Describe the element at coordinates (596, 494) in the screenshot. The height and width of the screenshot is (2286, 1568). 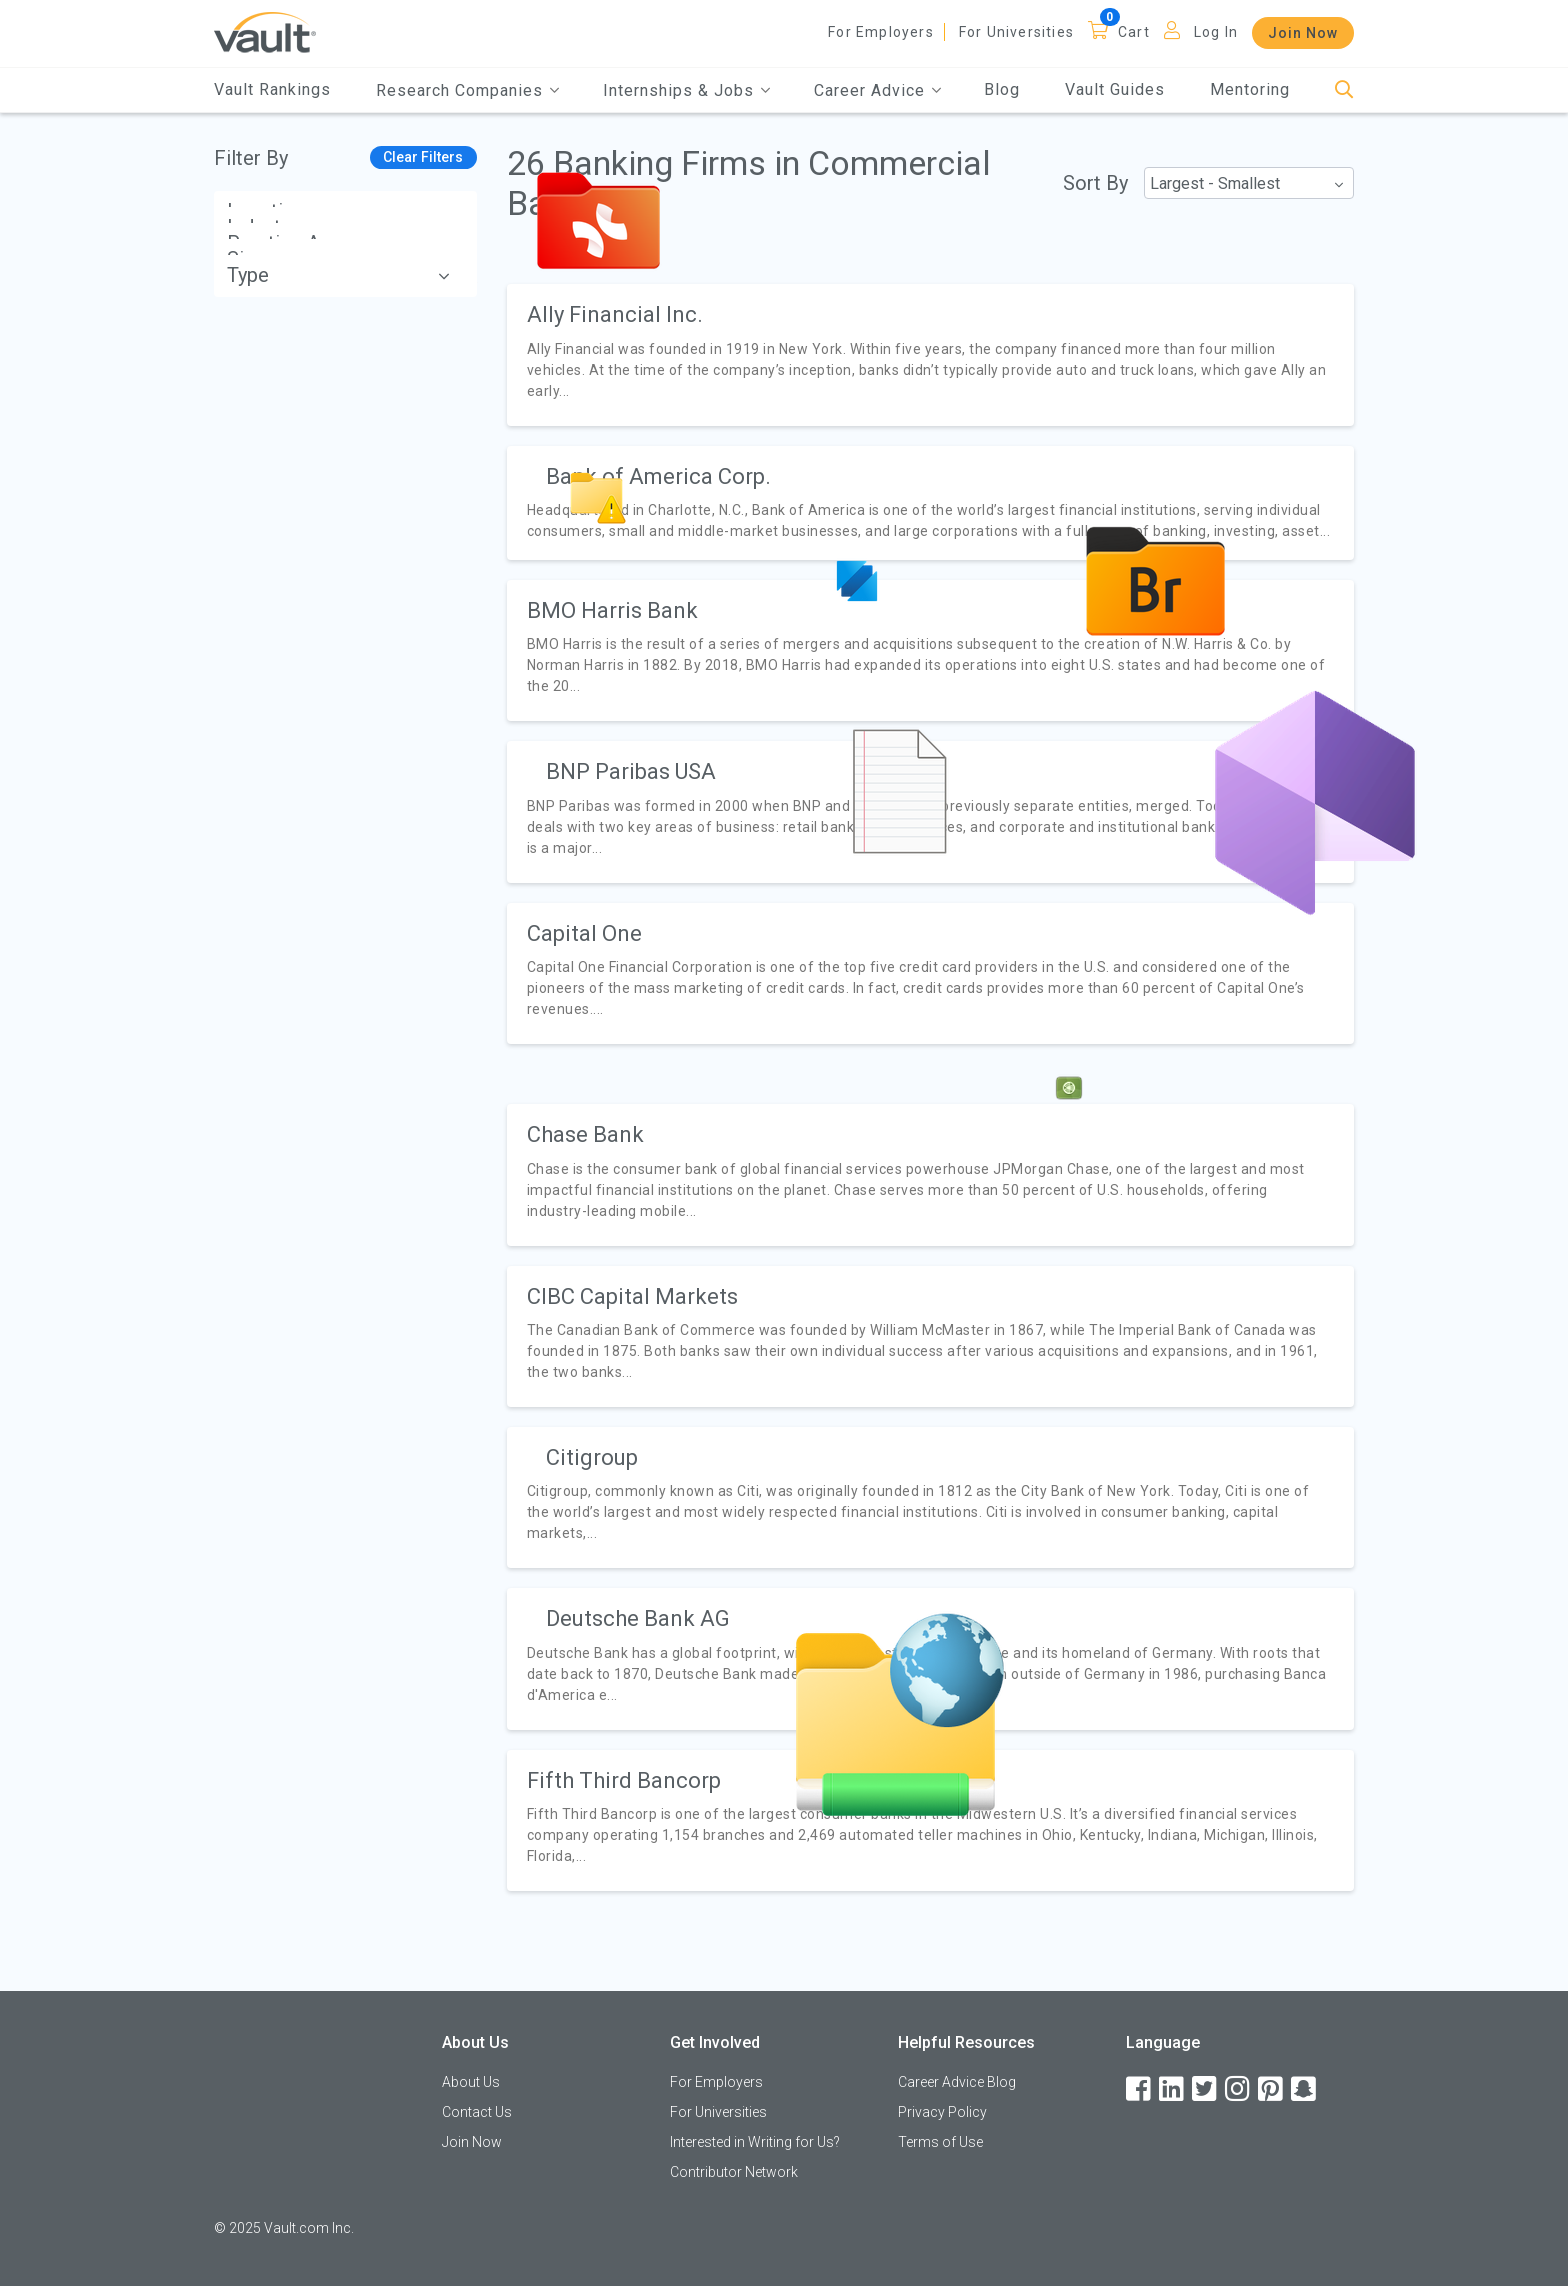
I see `folder contains items with warnings or errors` at that location.